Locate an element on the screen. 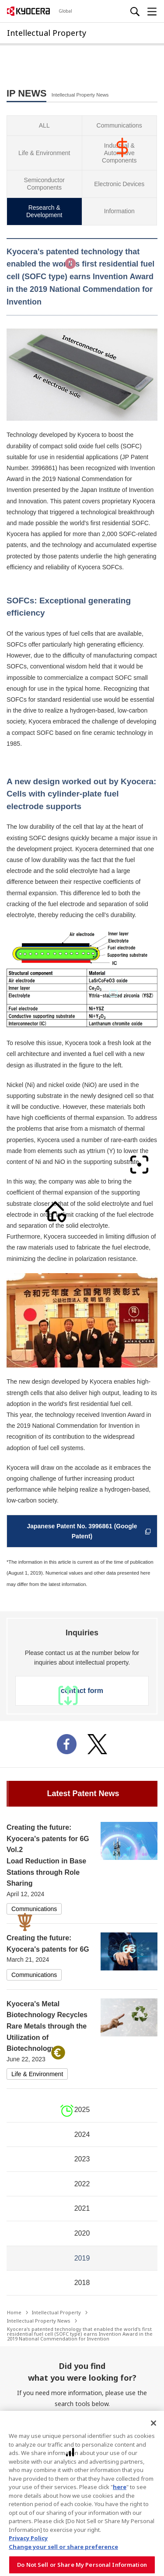 The width and height of the screenshot is (164, 2576). view balance in euros is located at coordinates (58, 2053).